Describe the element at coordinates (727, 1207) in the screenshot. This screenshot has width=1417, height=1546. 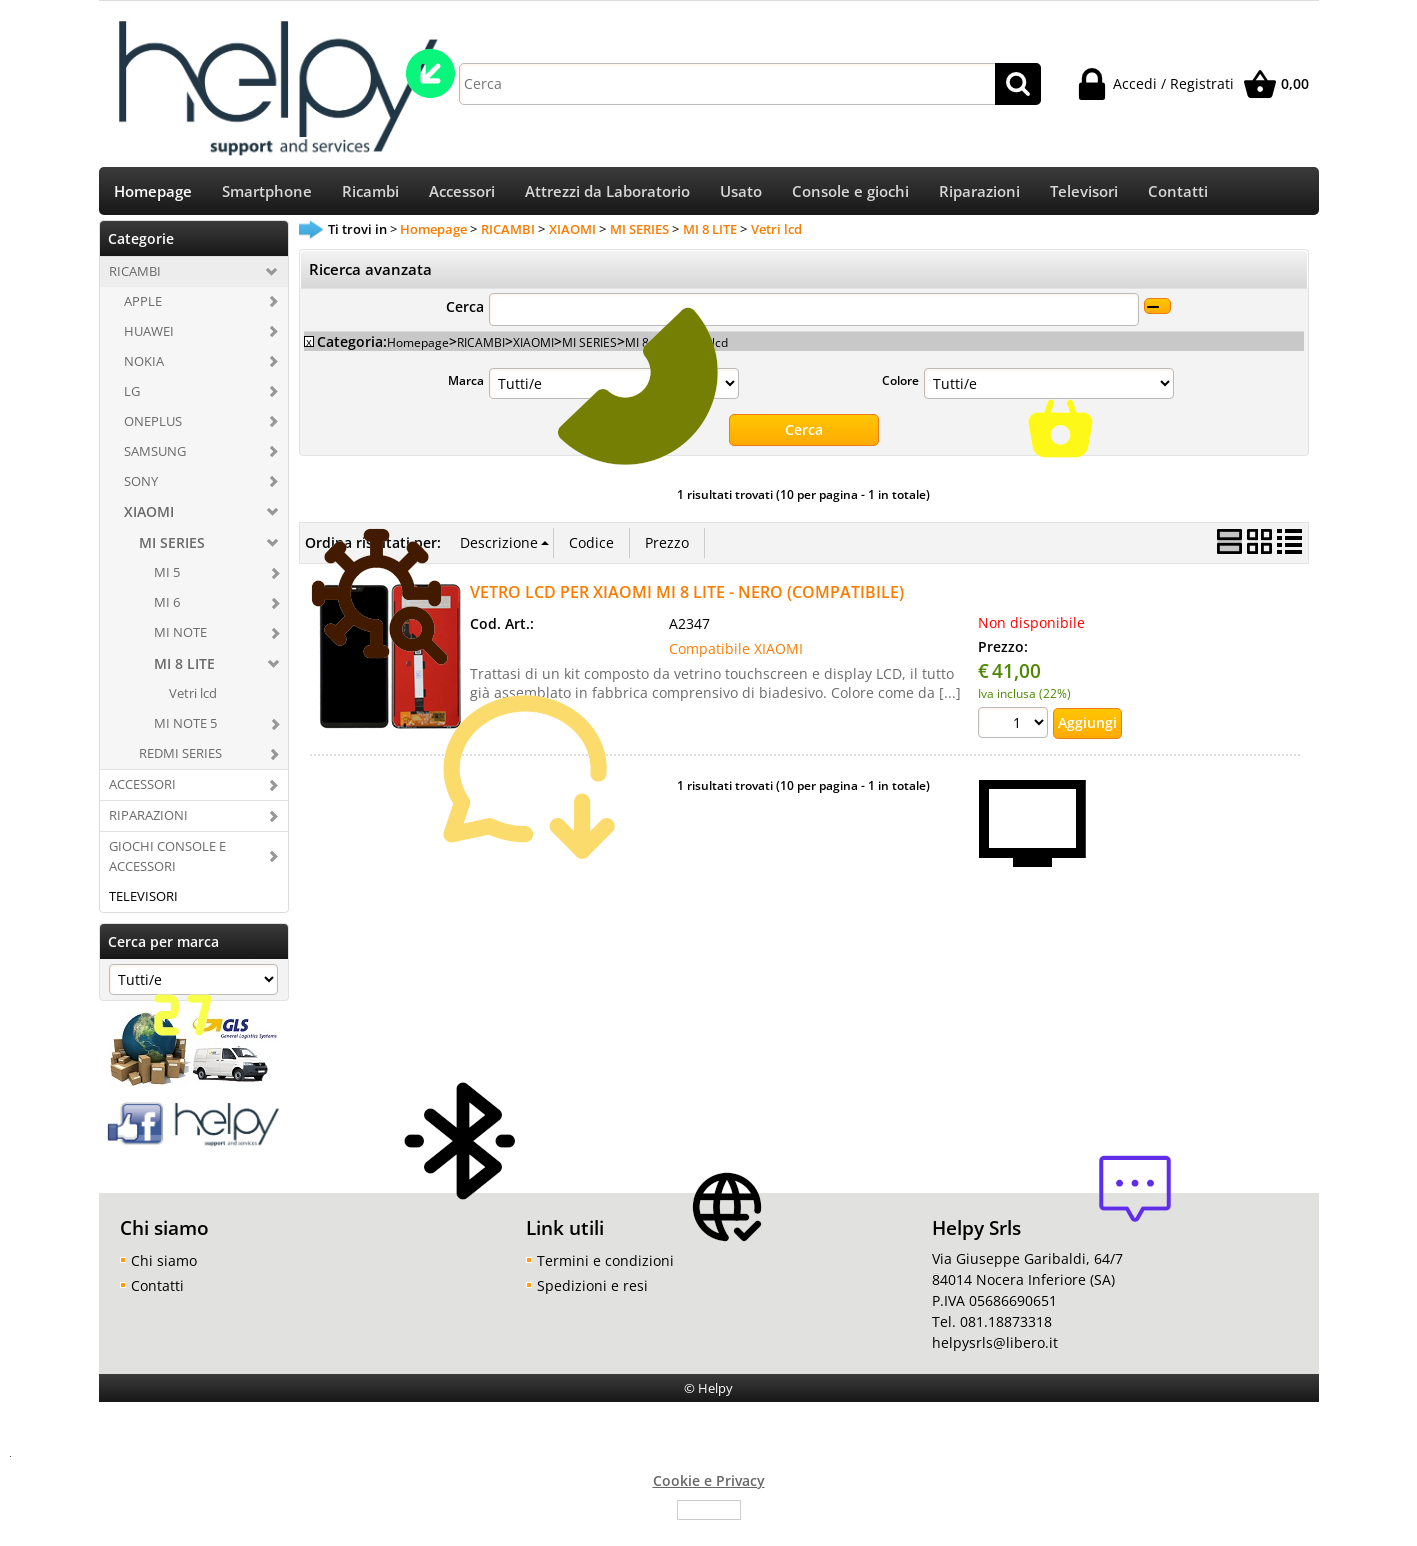
I see `website or domain verified` at that location.